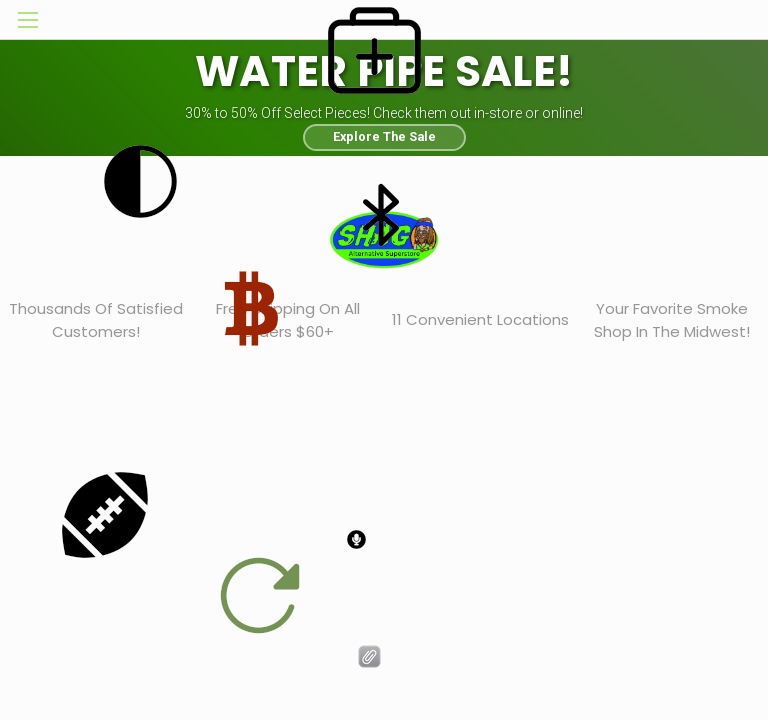 The width and height of the screenshot is (768, 720). Describe the element at coordinates (140, 181) in the screenshot. I see `adjust display contrast settings` at that location.